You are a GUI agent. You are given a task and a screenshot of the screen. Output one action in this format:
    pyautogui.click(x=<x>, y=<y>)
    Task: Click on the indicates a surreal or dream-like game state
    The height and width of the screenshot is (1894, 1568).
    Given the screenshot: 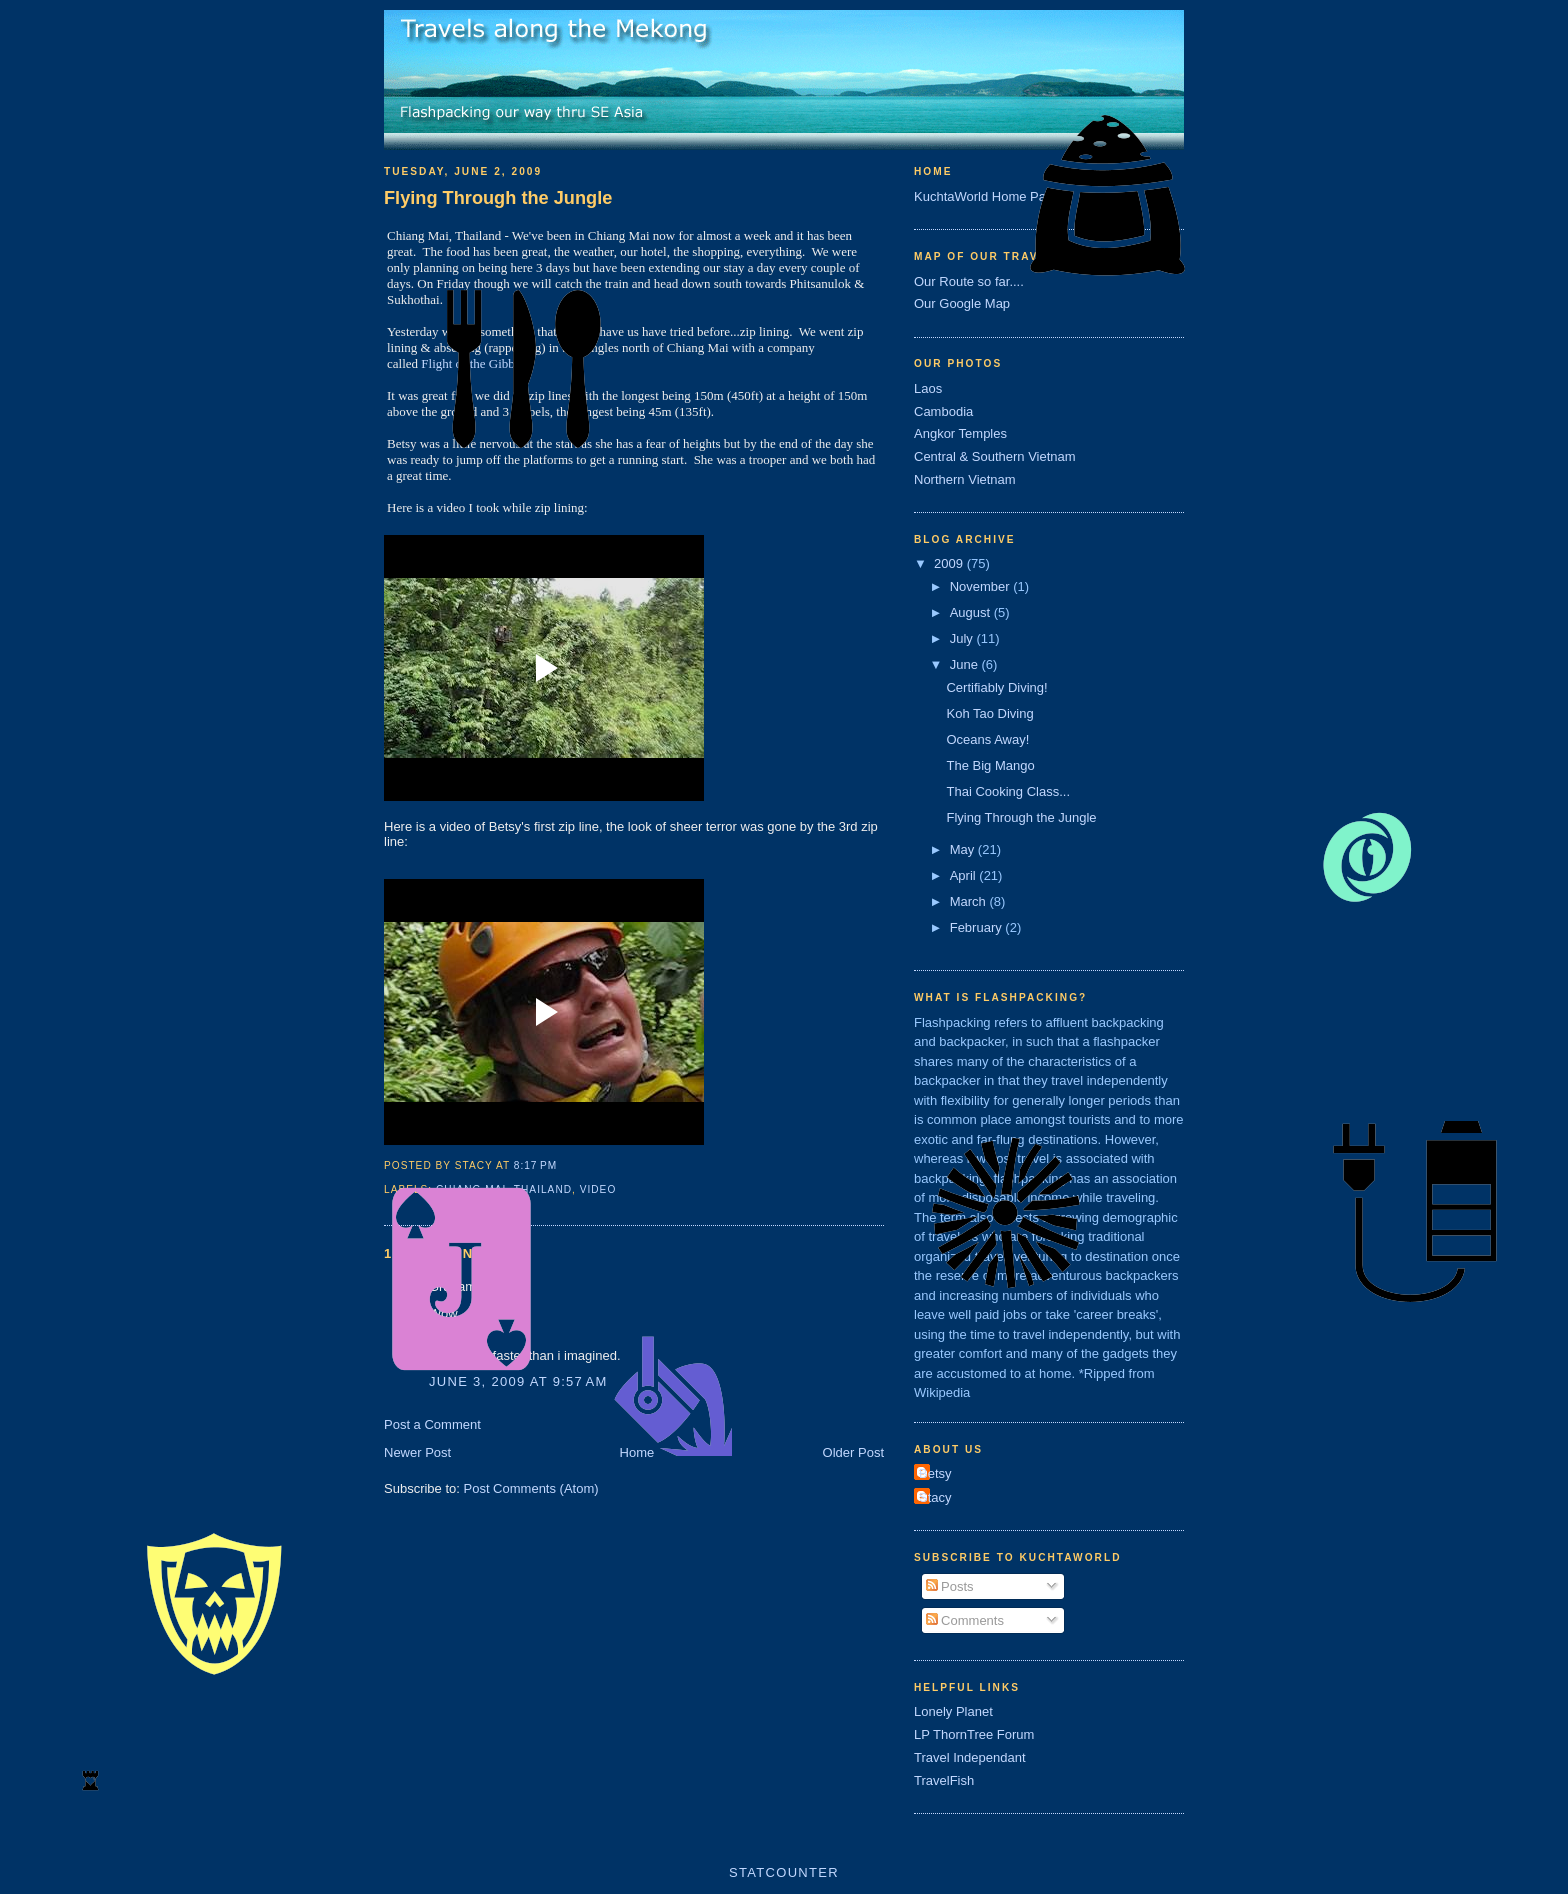 What is the action you would take?
    pyautogui.click(x=1367, y=857)
    